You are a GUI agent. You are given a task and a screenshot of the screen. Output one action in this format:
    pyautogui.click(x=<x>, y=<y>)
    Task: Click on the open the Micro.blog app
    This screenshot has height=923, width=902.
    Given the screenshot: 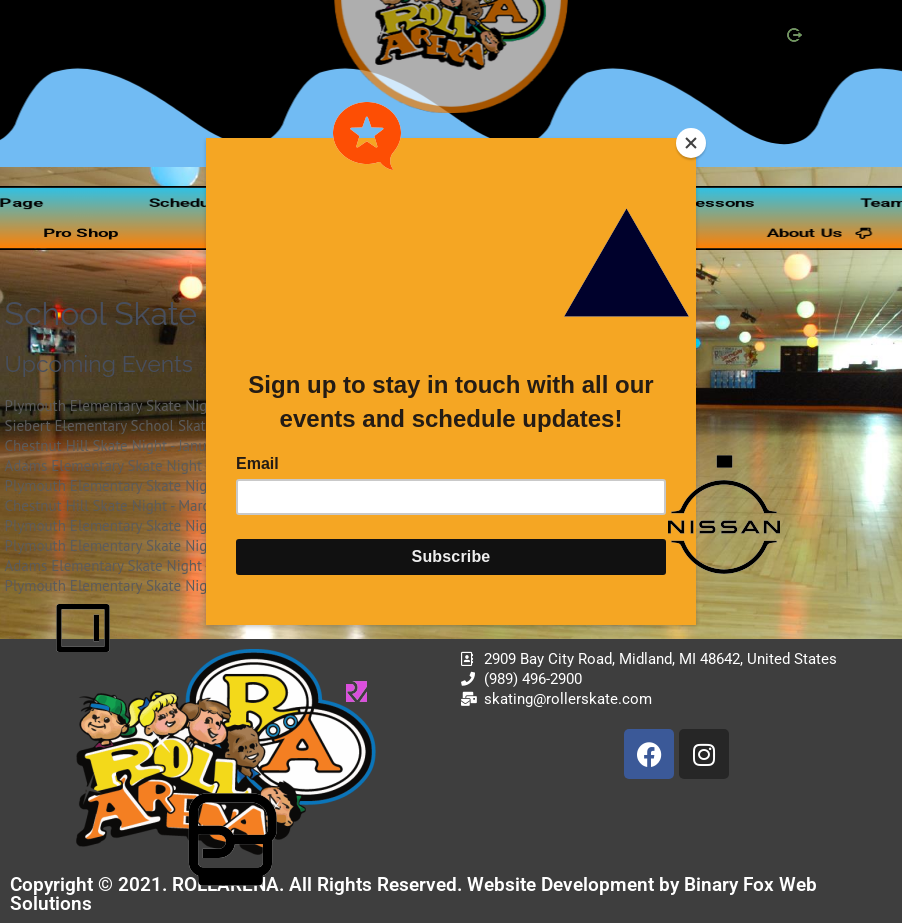 What is the action you would take?
    pyautogui.click(x=367, y=136)
    